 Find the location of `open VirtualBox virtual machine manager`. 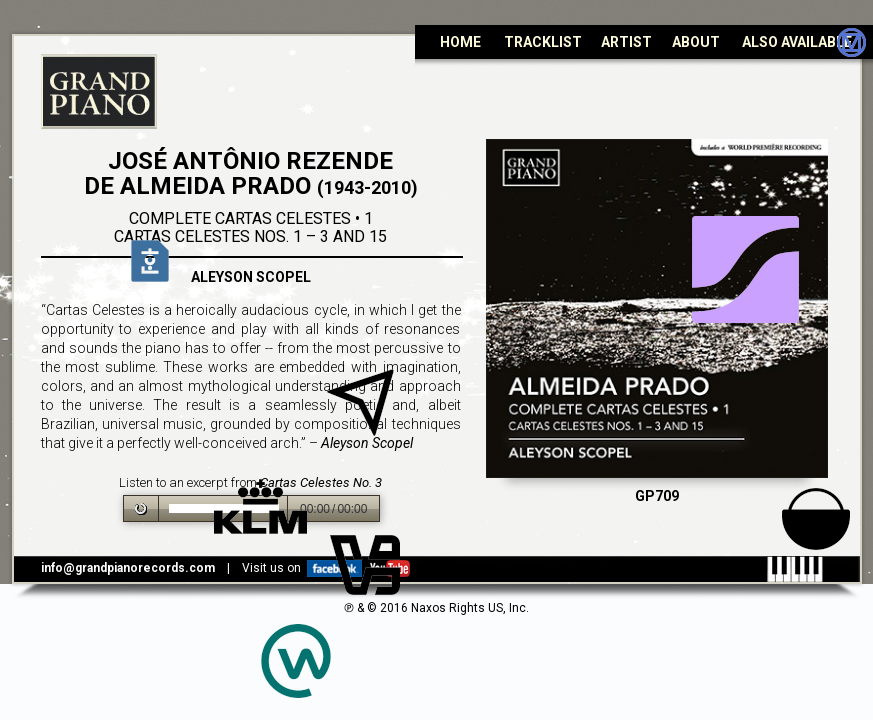

open VirtualBox virtual machine manager is located at coordinates (365, 565).